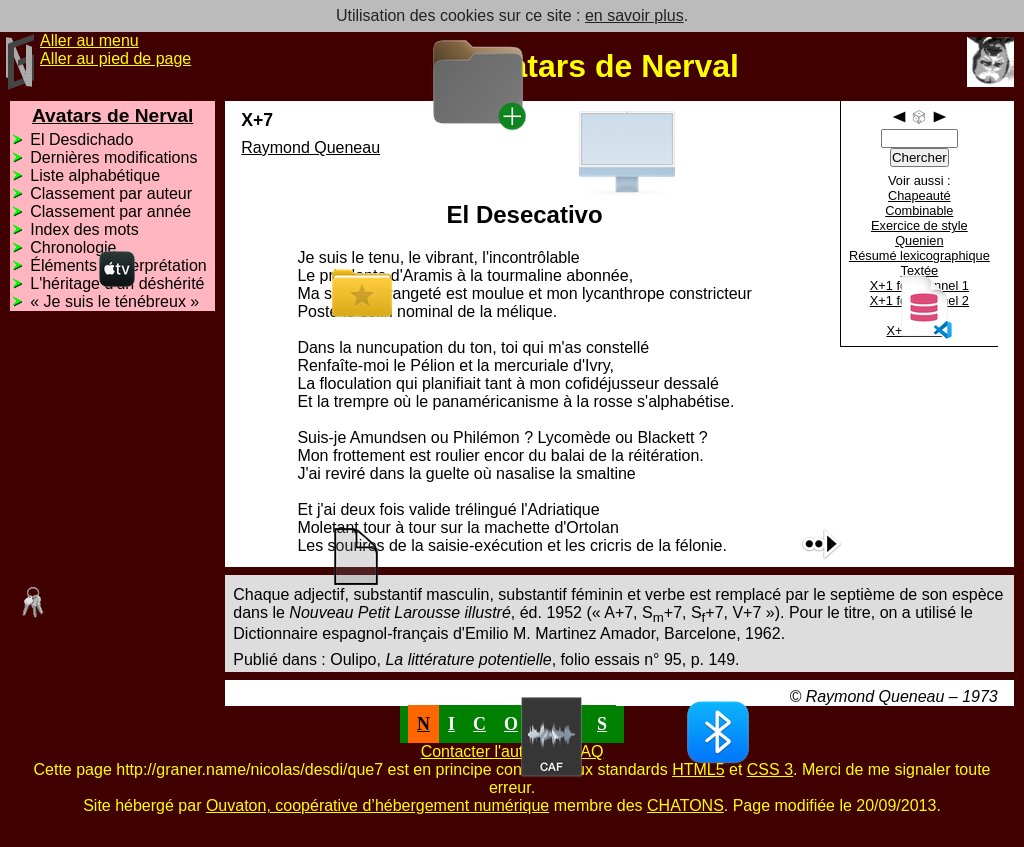 Image resolution: width=1024 pixels, height=847 pixels. What do you see at coordinates (718, 732) in the screenshot?
I see `transfer files wirelessly via bluetooth` at bounding box center [718, 732].